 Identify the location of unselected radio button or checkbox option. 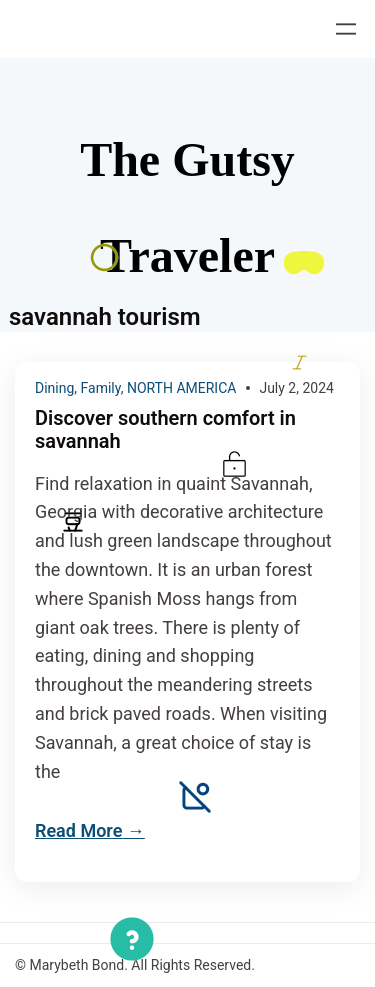
(104, 257).